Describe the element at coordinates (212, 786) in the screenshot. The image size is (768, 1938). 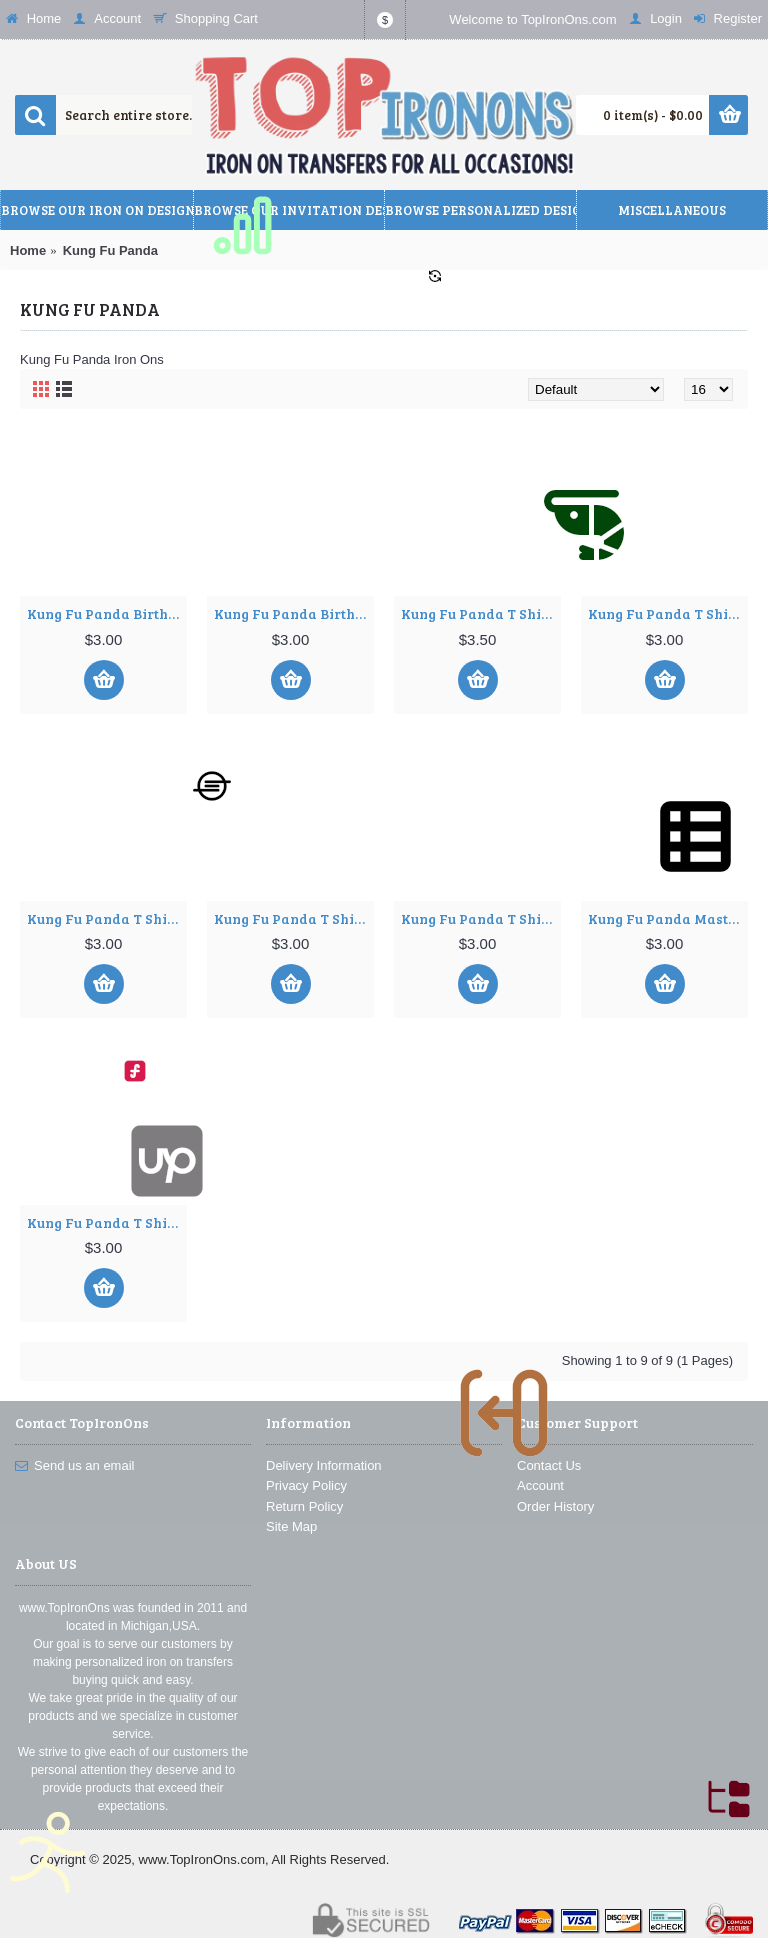
I see `ioxhost web hosting service logo` at that location.